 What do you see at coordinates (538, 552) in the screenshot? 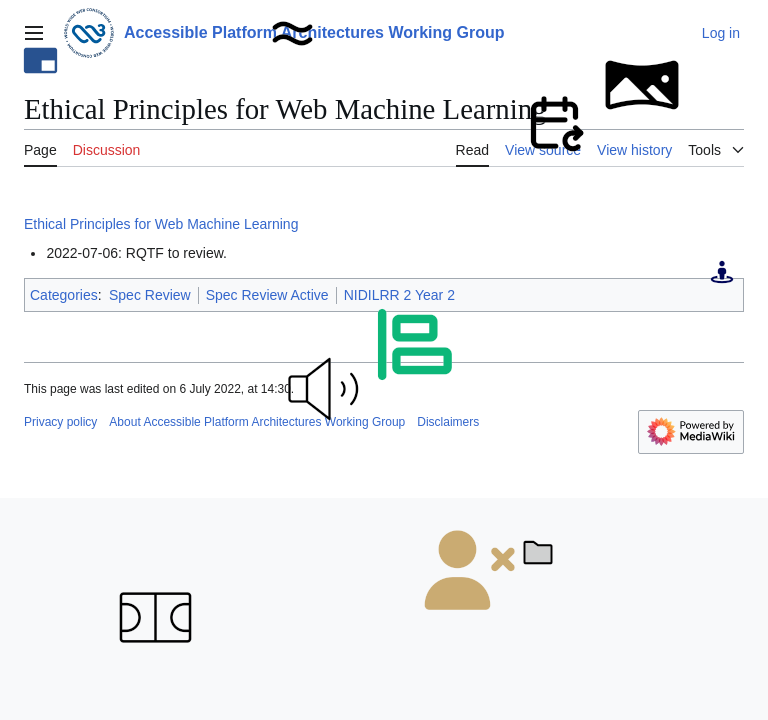
I see `access files and documents` at bounding box center [538, 552].